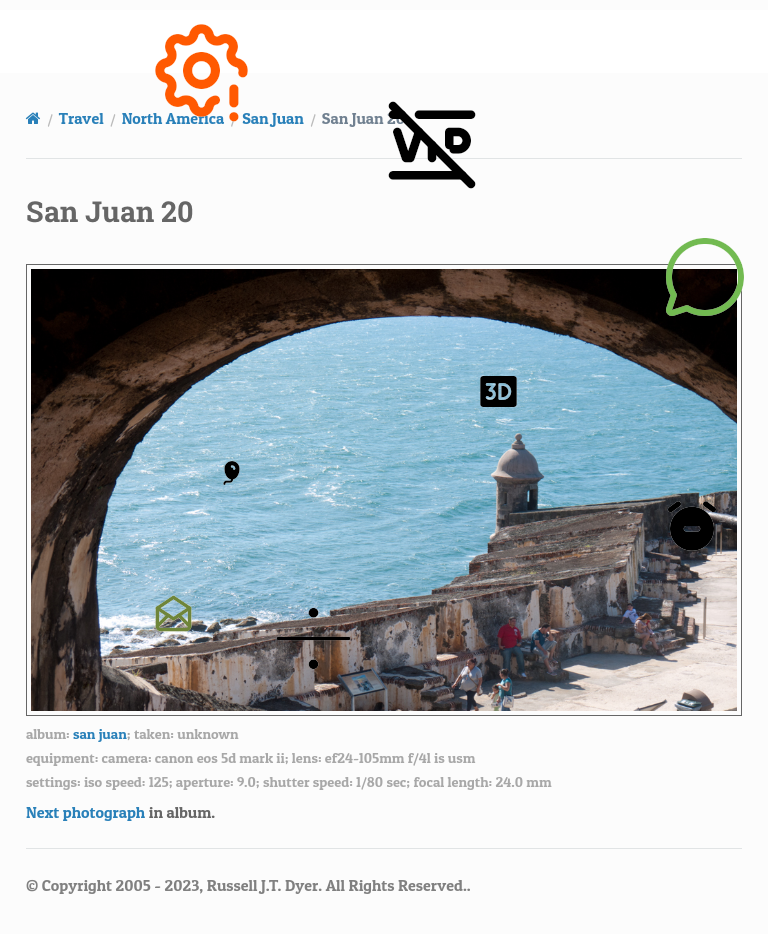  I want to click on celebrate a milestone or achievement, so click(232, 473).